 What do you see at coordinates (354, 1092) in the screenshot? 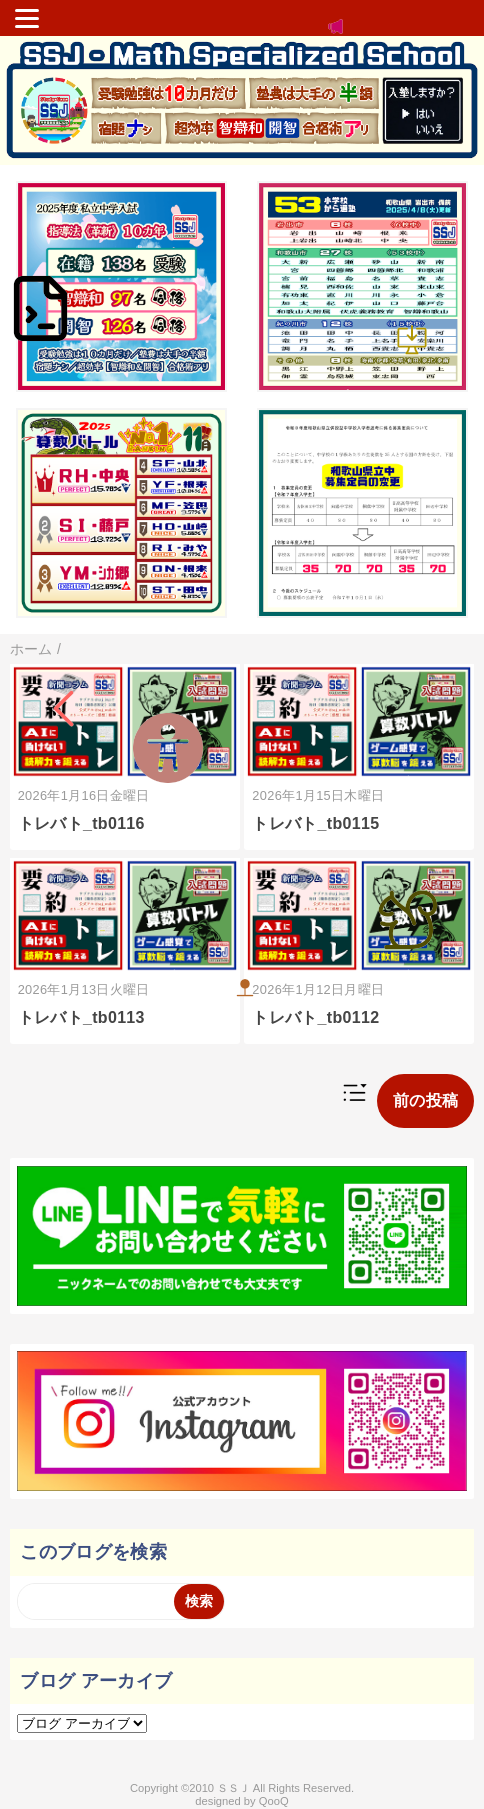
I see `select multiple items from a list` at bounding box center [354, 1092].